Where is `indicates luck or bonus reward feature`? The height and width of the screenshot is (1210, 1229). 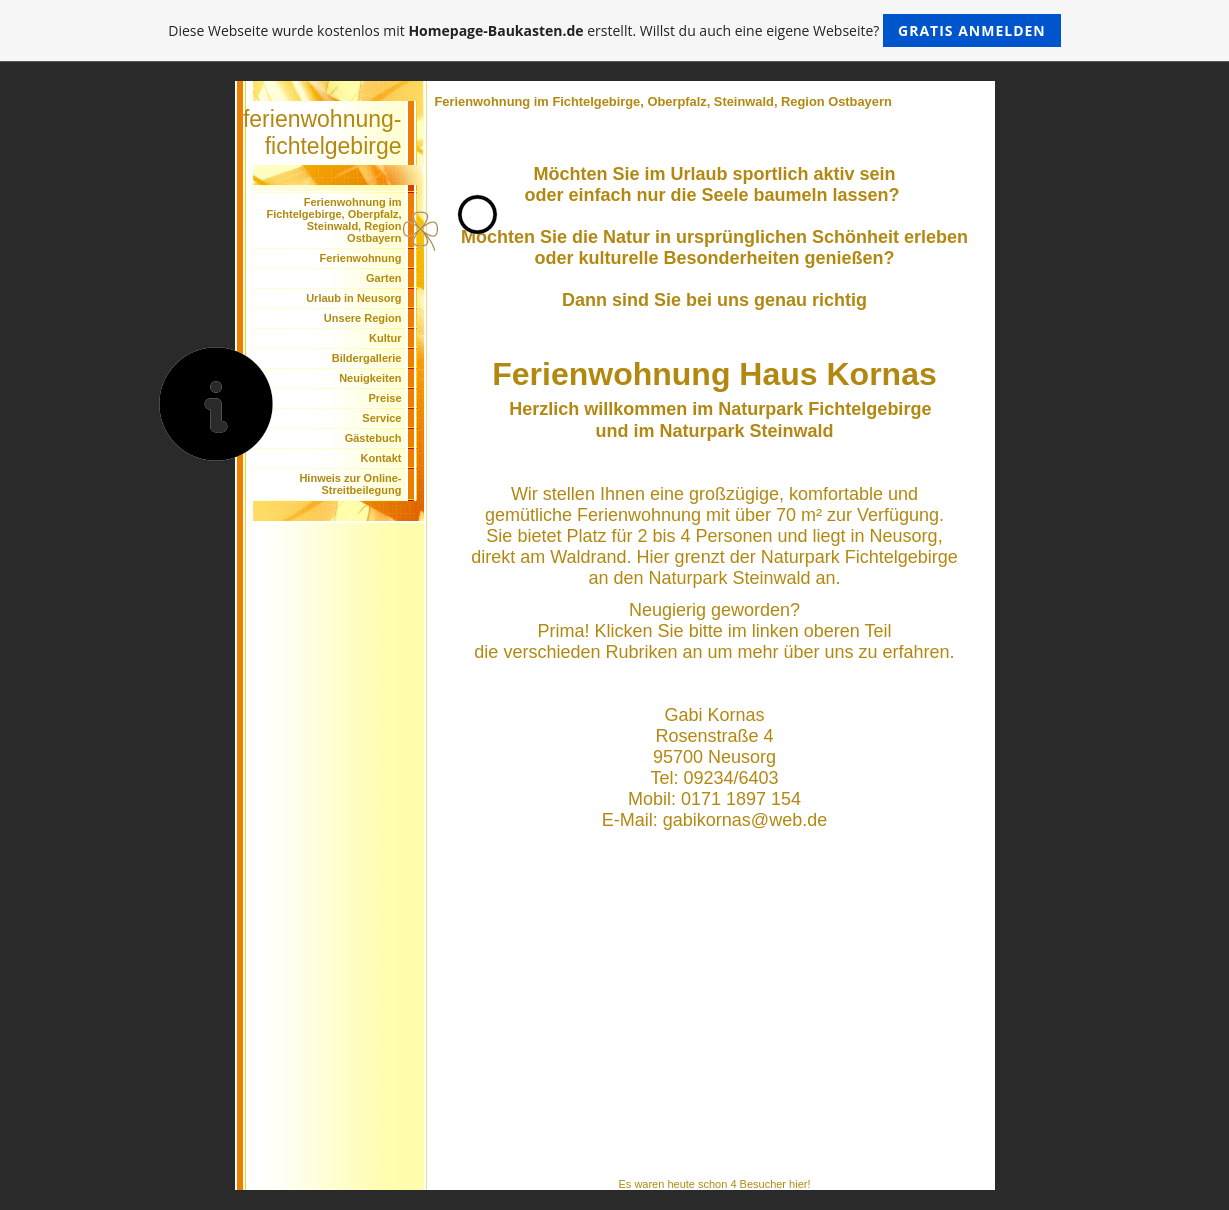 indicates luck or bonus reward feature is located at coordinates (420, 230).